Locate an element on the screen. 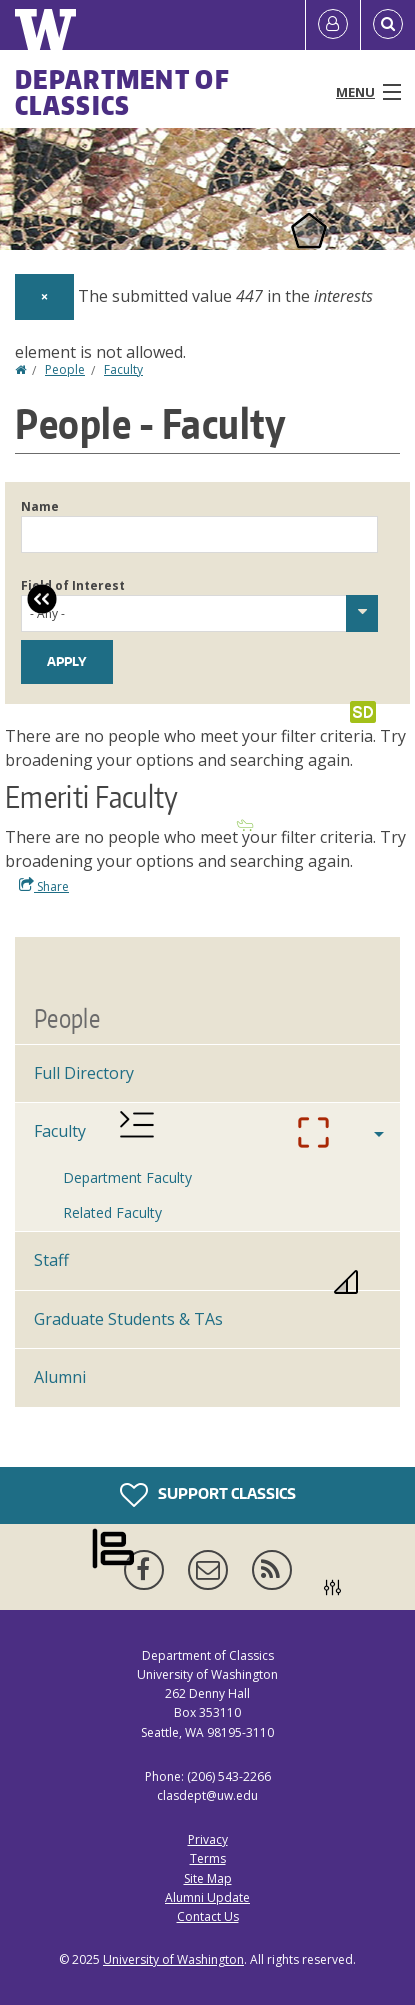  indicates flight is taxiing or on the ground is located at coordinates (245, 825).